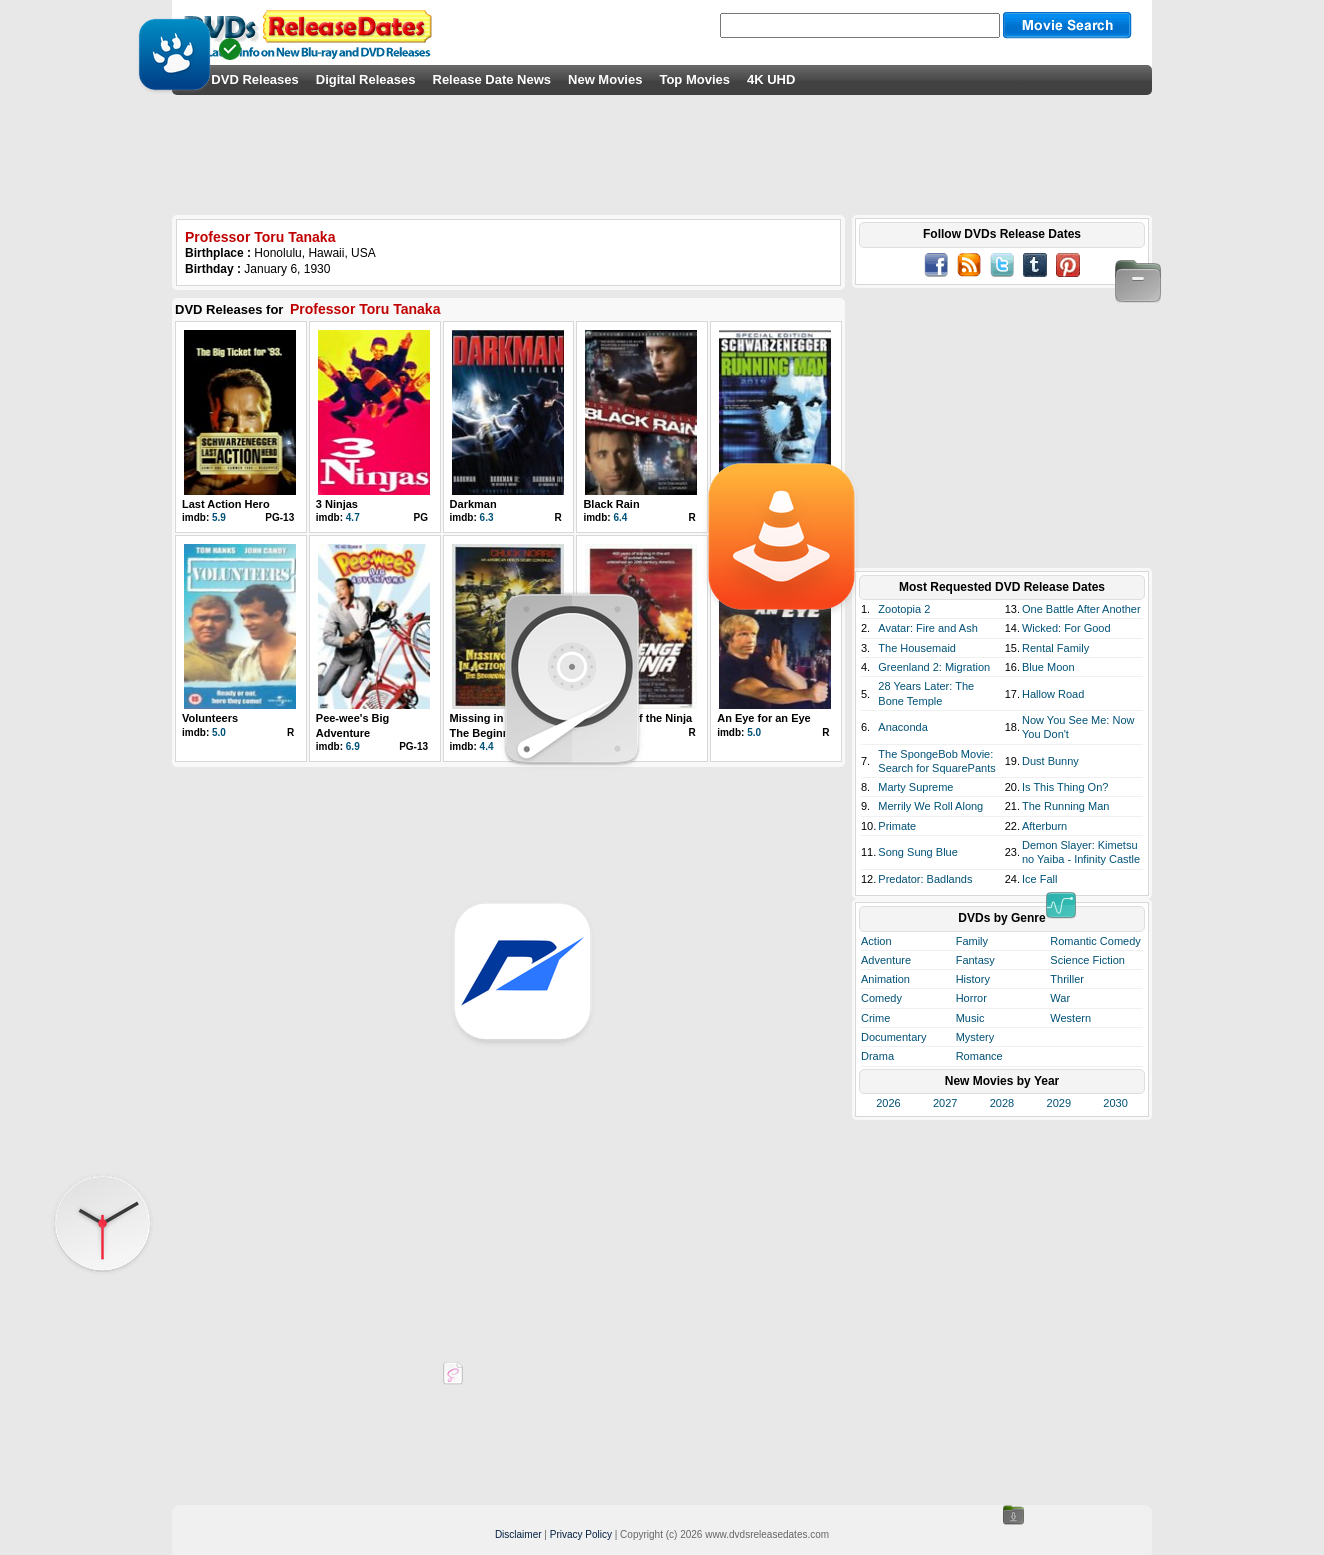 This screenshot has width=1324, height=1555. I want to click on open system resource usage monitor, so click(1061, 905).